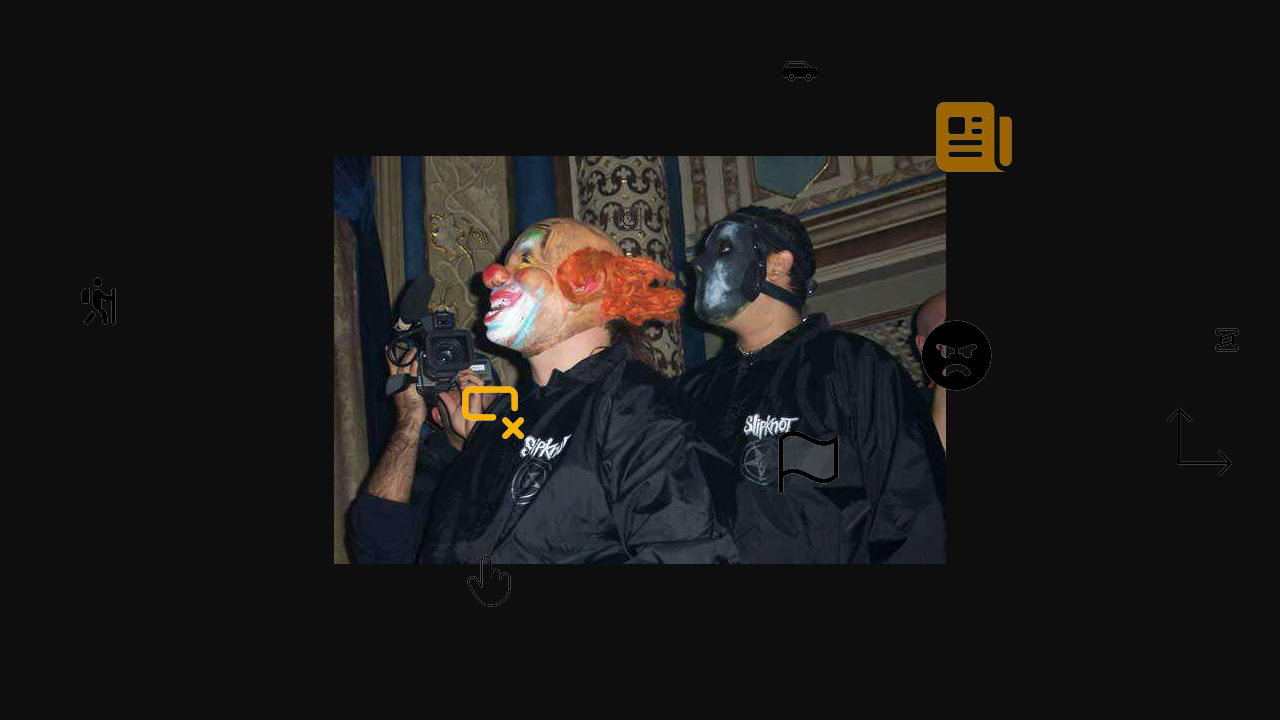 This screenshot has width=1280, height=720. I want to click on clear input field, so click(490, 405).